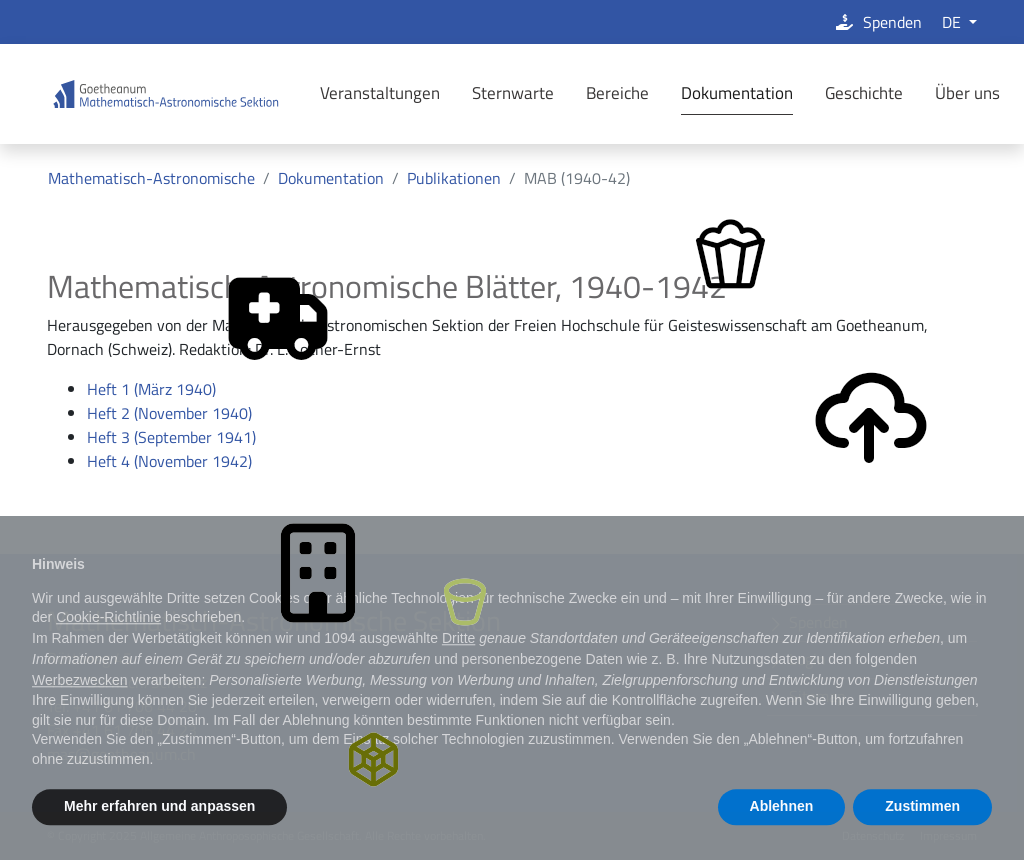 This screenshot has width=1024, height=860. What do you see at coordinates (278, 316) in the screenshot?
I see `request emergency medical services` at bounding box center [278, 316].